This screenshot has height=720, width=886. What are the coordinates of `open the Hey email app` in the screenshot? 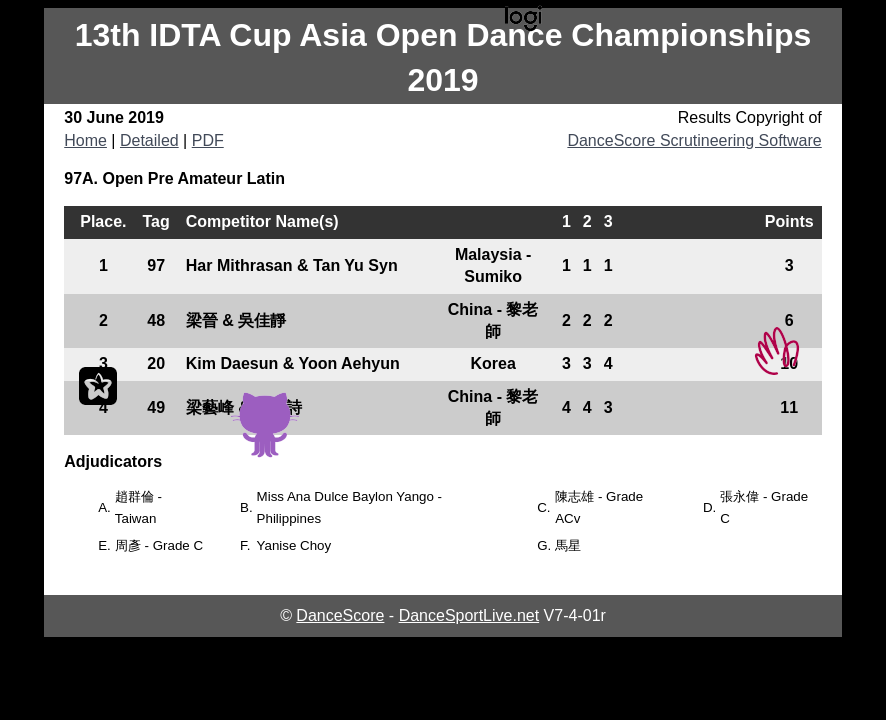 It's located at (777, 351).